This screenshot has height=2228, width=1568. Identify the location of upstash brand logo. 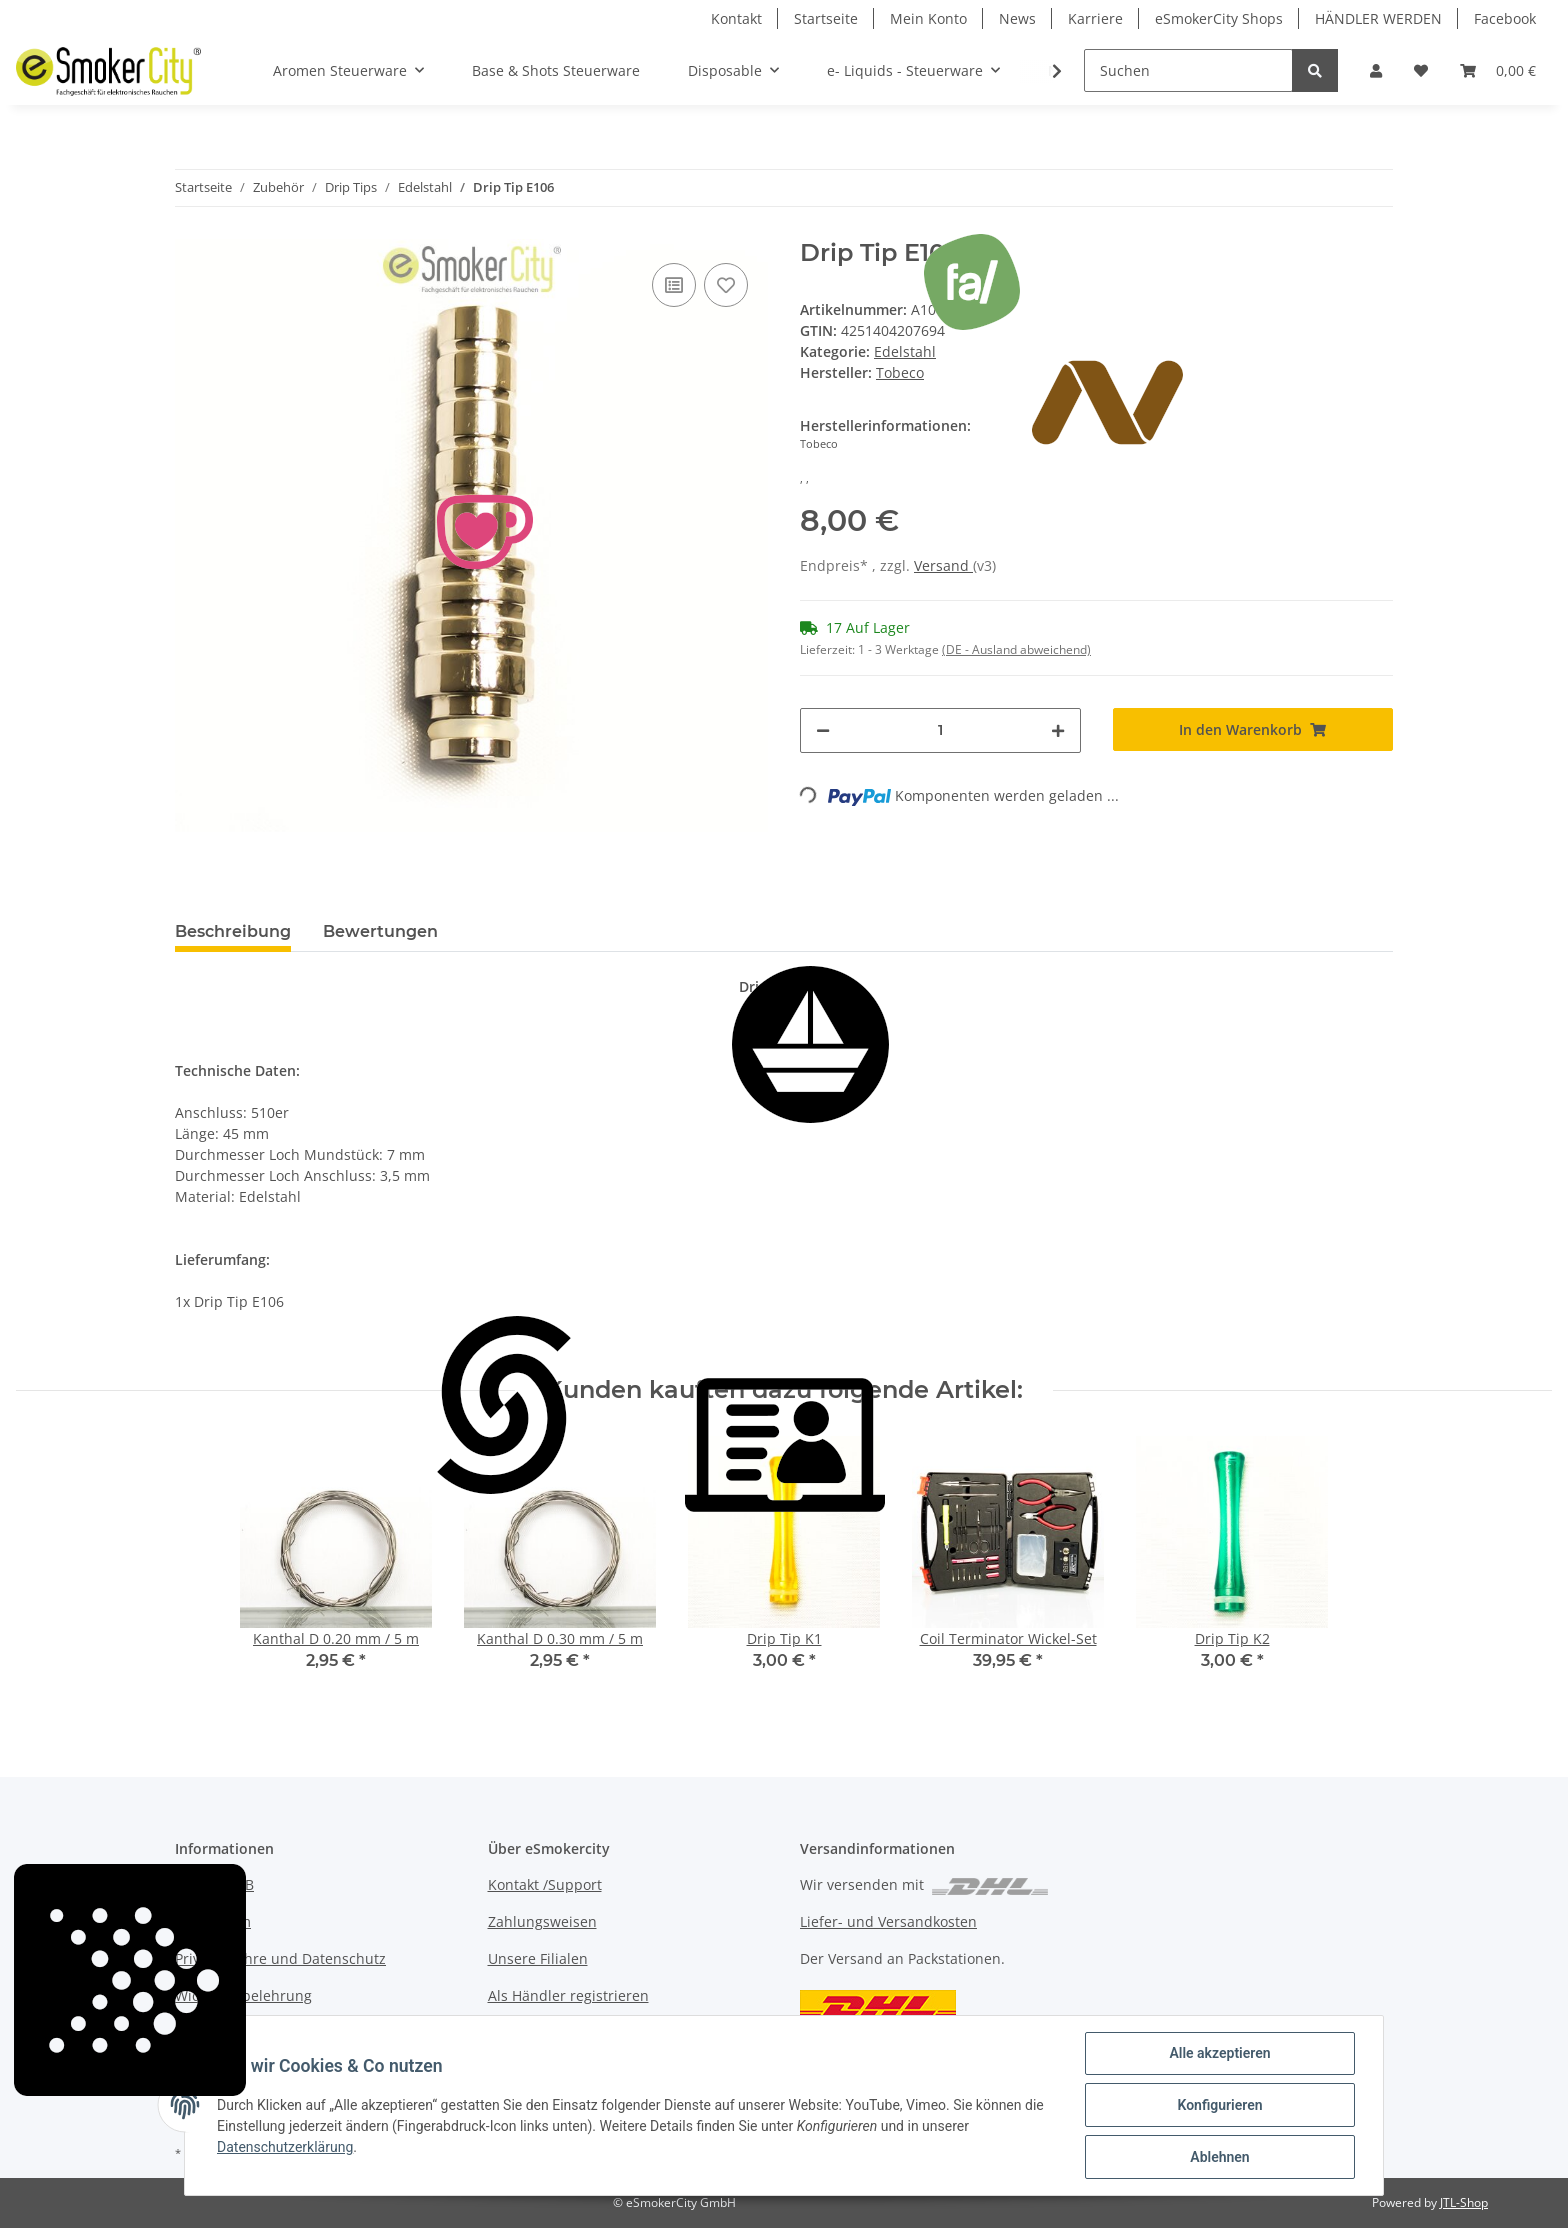
(504, 1405).